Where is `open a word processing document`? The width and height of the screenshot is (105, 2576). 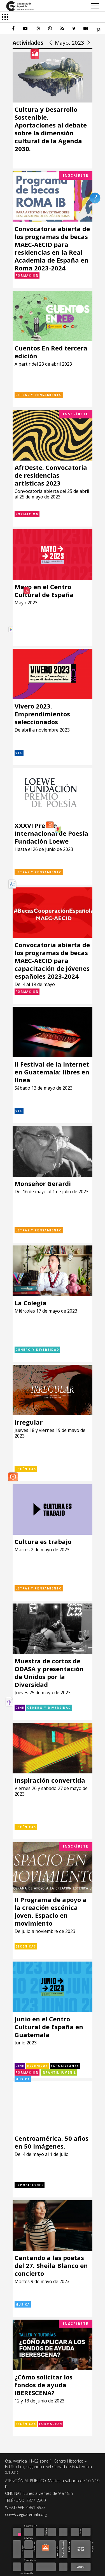 open a word processing document is located at coordinates (12, 884).